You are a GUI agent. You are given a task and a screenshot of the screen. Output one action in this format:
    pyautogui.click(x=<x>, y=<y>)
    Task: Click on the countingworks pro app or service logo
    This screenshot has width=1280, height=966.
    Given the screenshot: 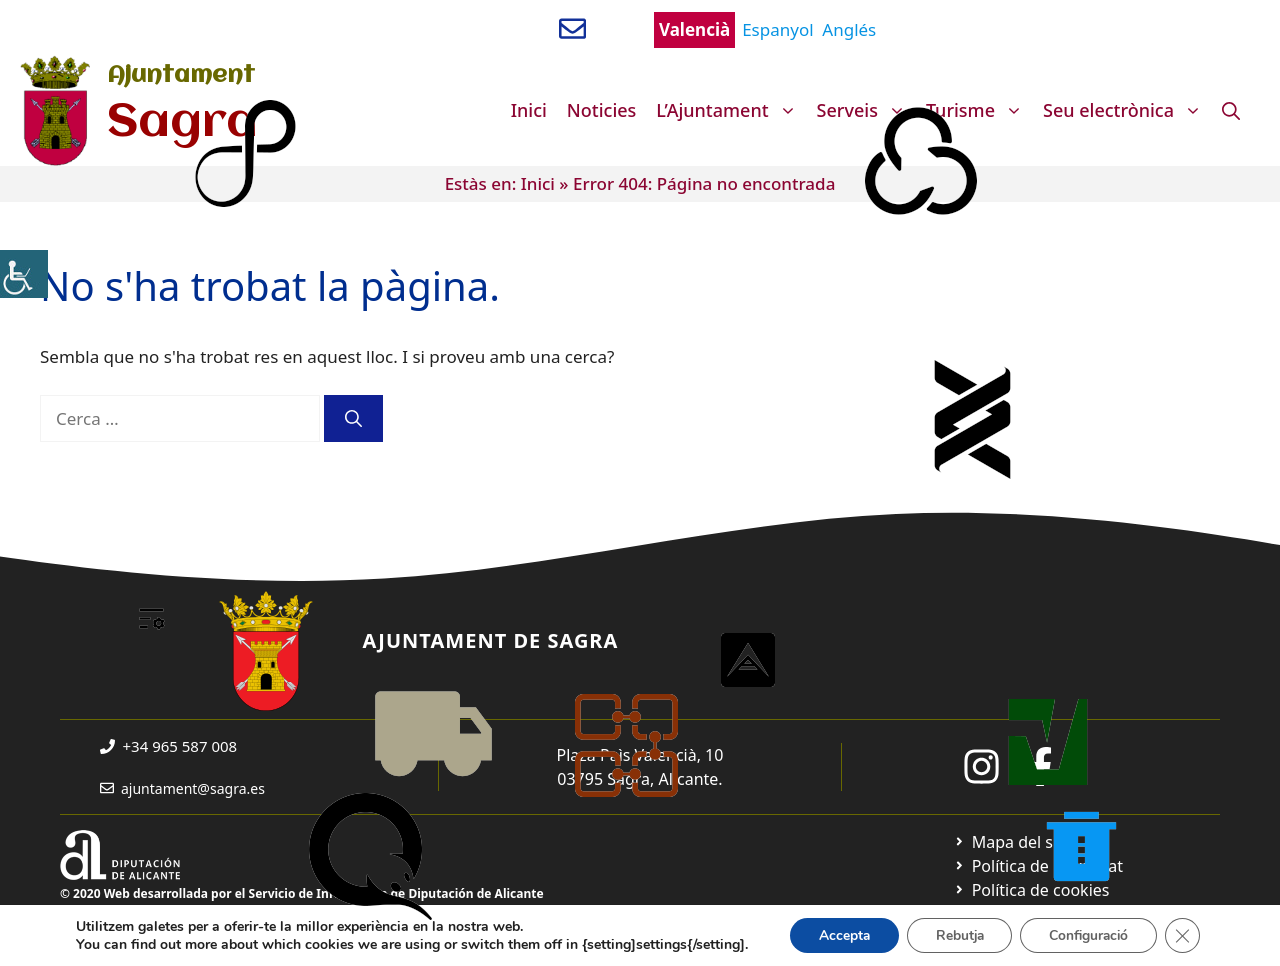 What is the action you would take?
    pyautogui.click(x=921, y=161)
    